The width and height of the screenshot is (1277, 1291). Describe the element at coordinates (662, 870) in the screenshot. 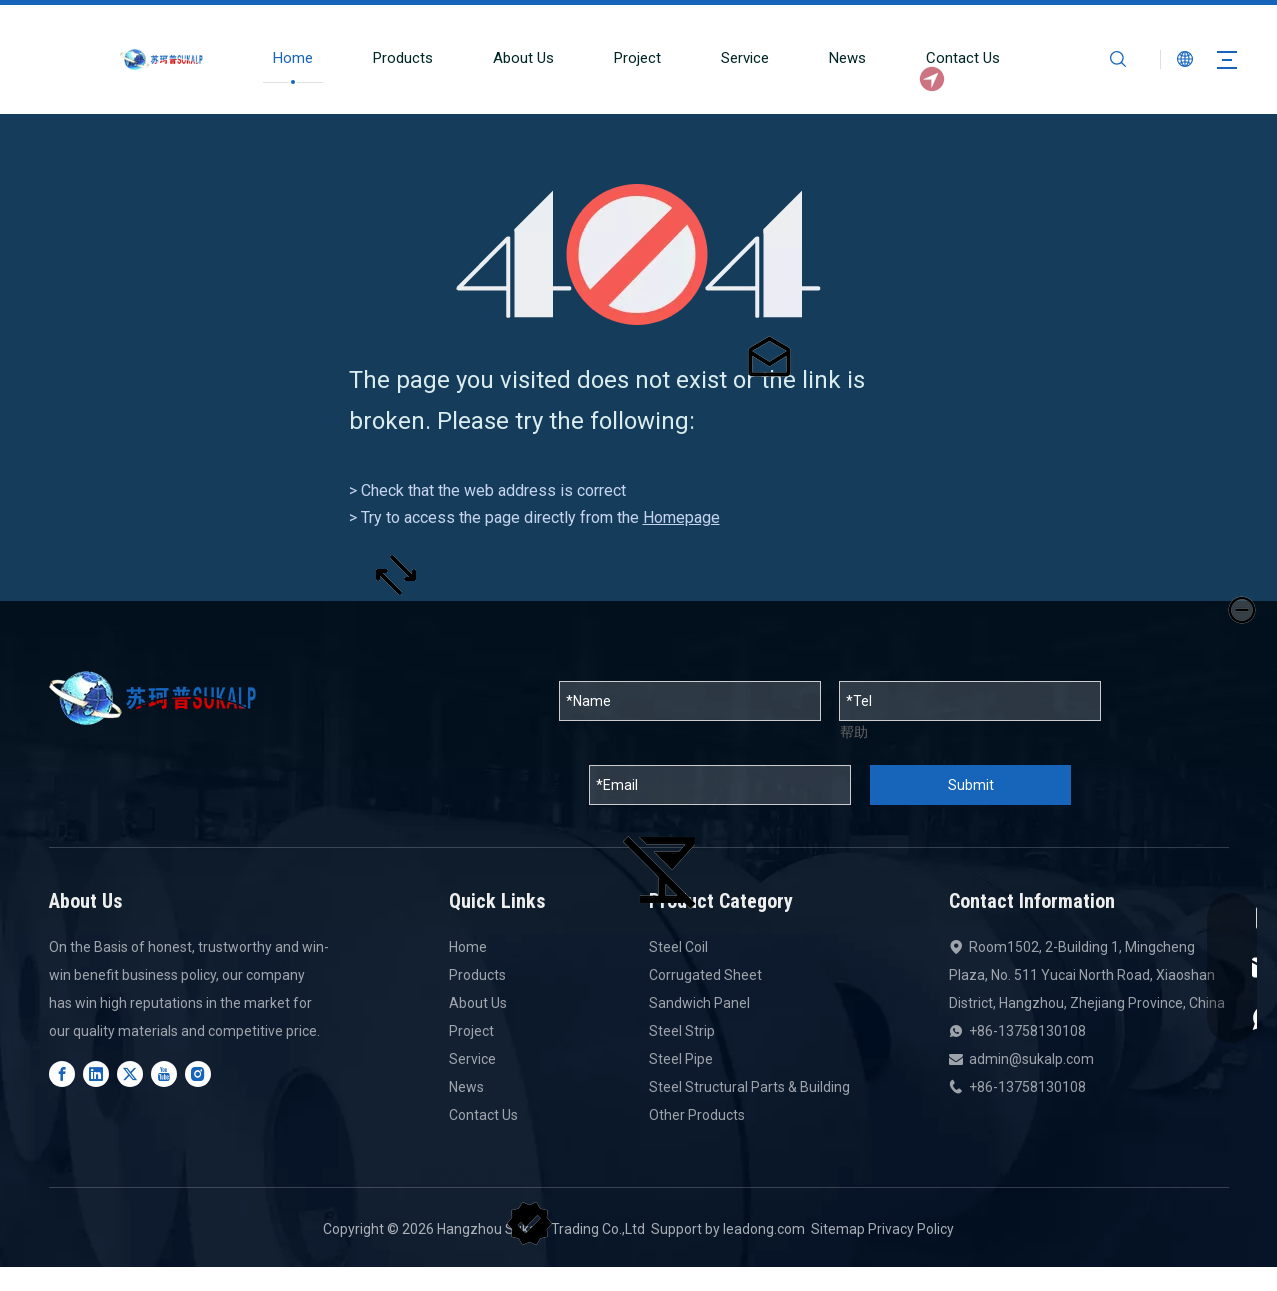

I see `indicates alcohol-free zone or no drinks allowed` at that location.